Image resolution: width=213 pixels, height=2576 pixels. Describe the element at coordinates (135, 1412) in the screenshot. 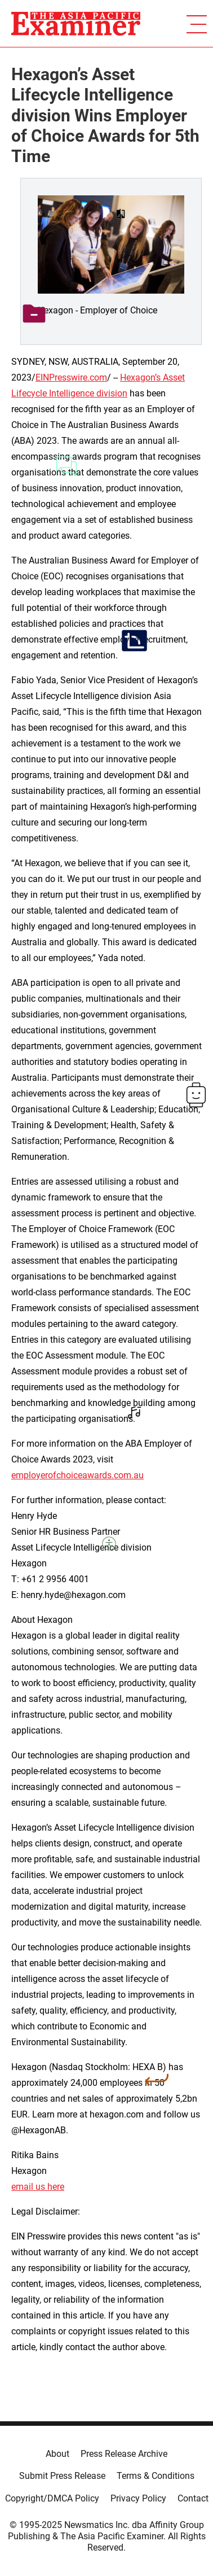

I see `remove a song from playlist` at that location.